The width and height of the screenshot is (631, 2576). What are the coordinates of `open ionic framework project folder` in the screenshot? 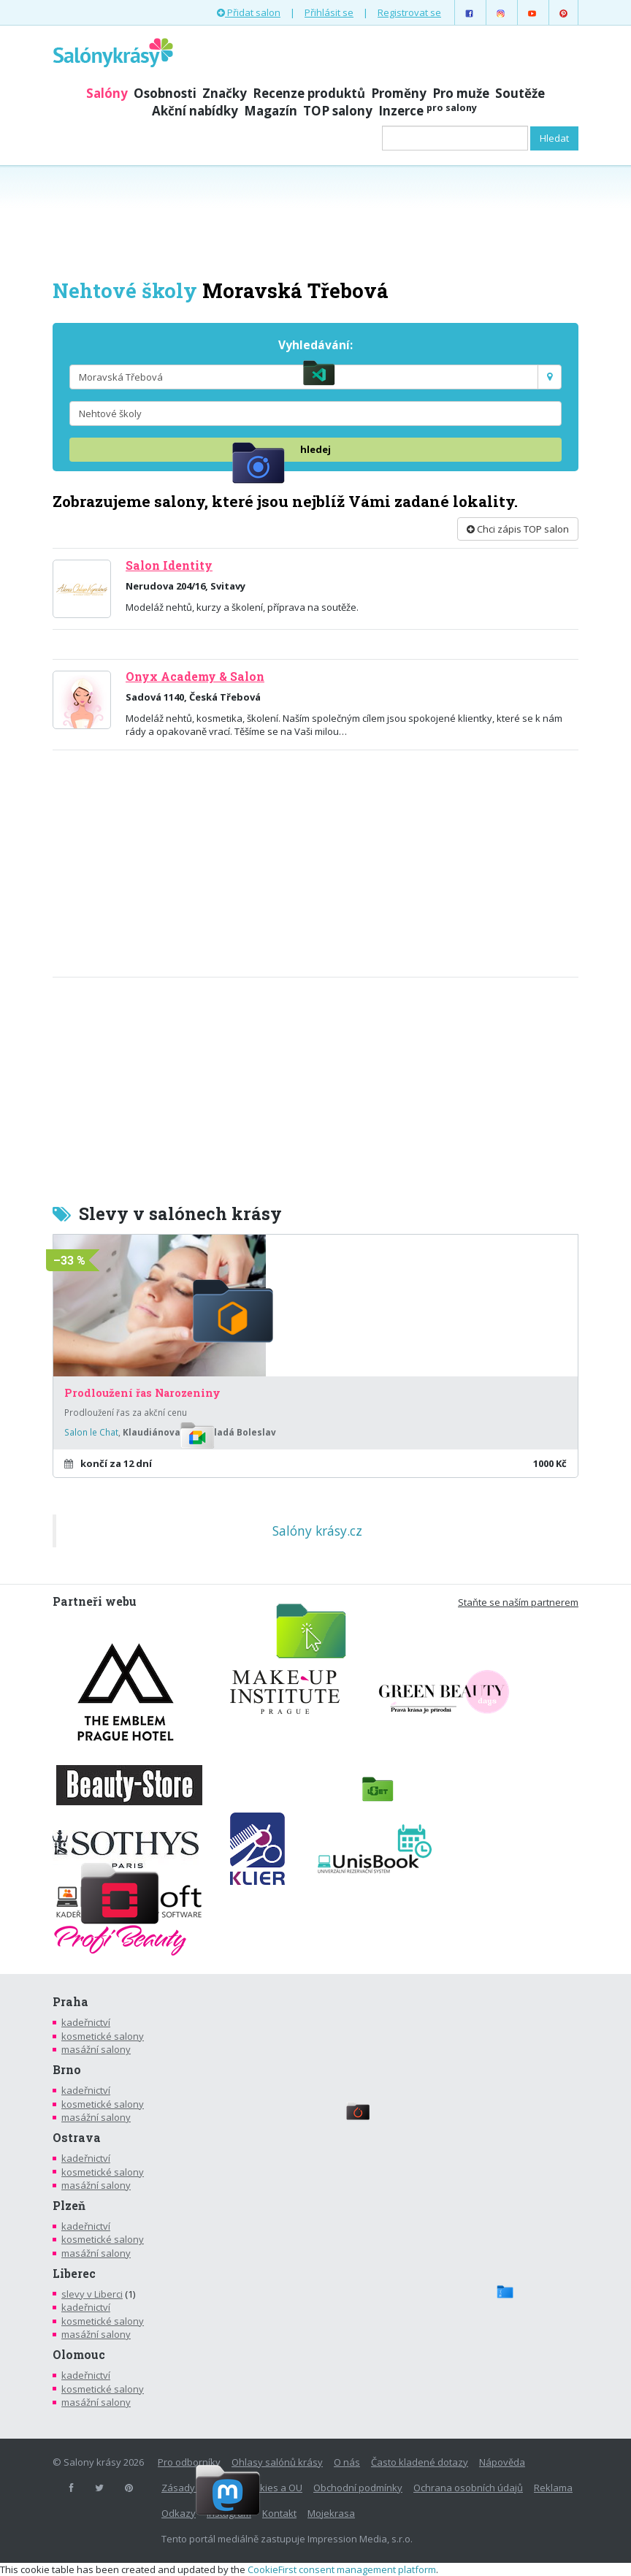 It's located at (258, 464).